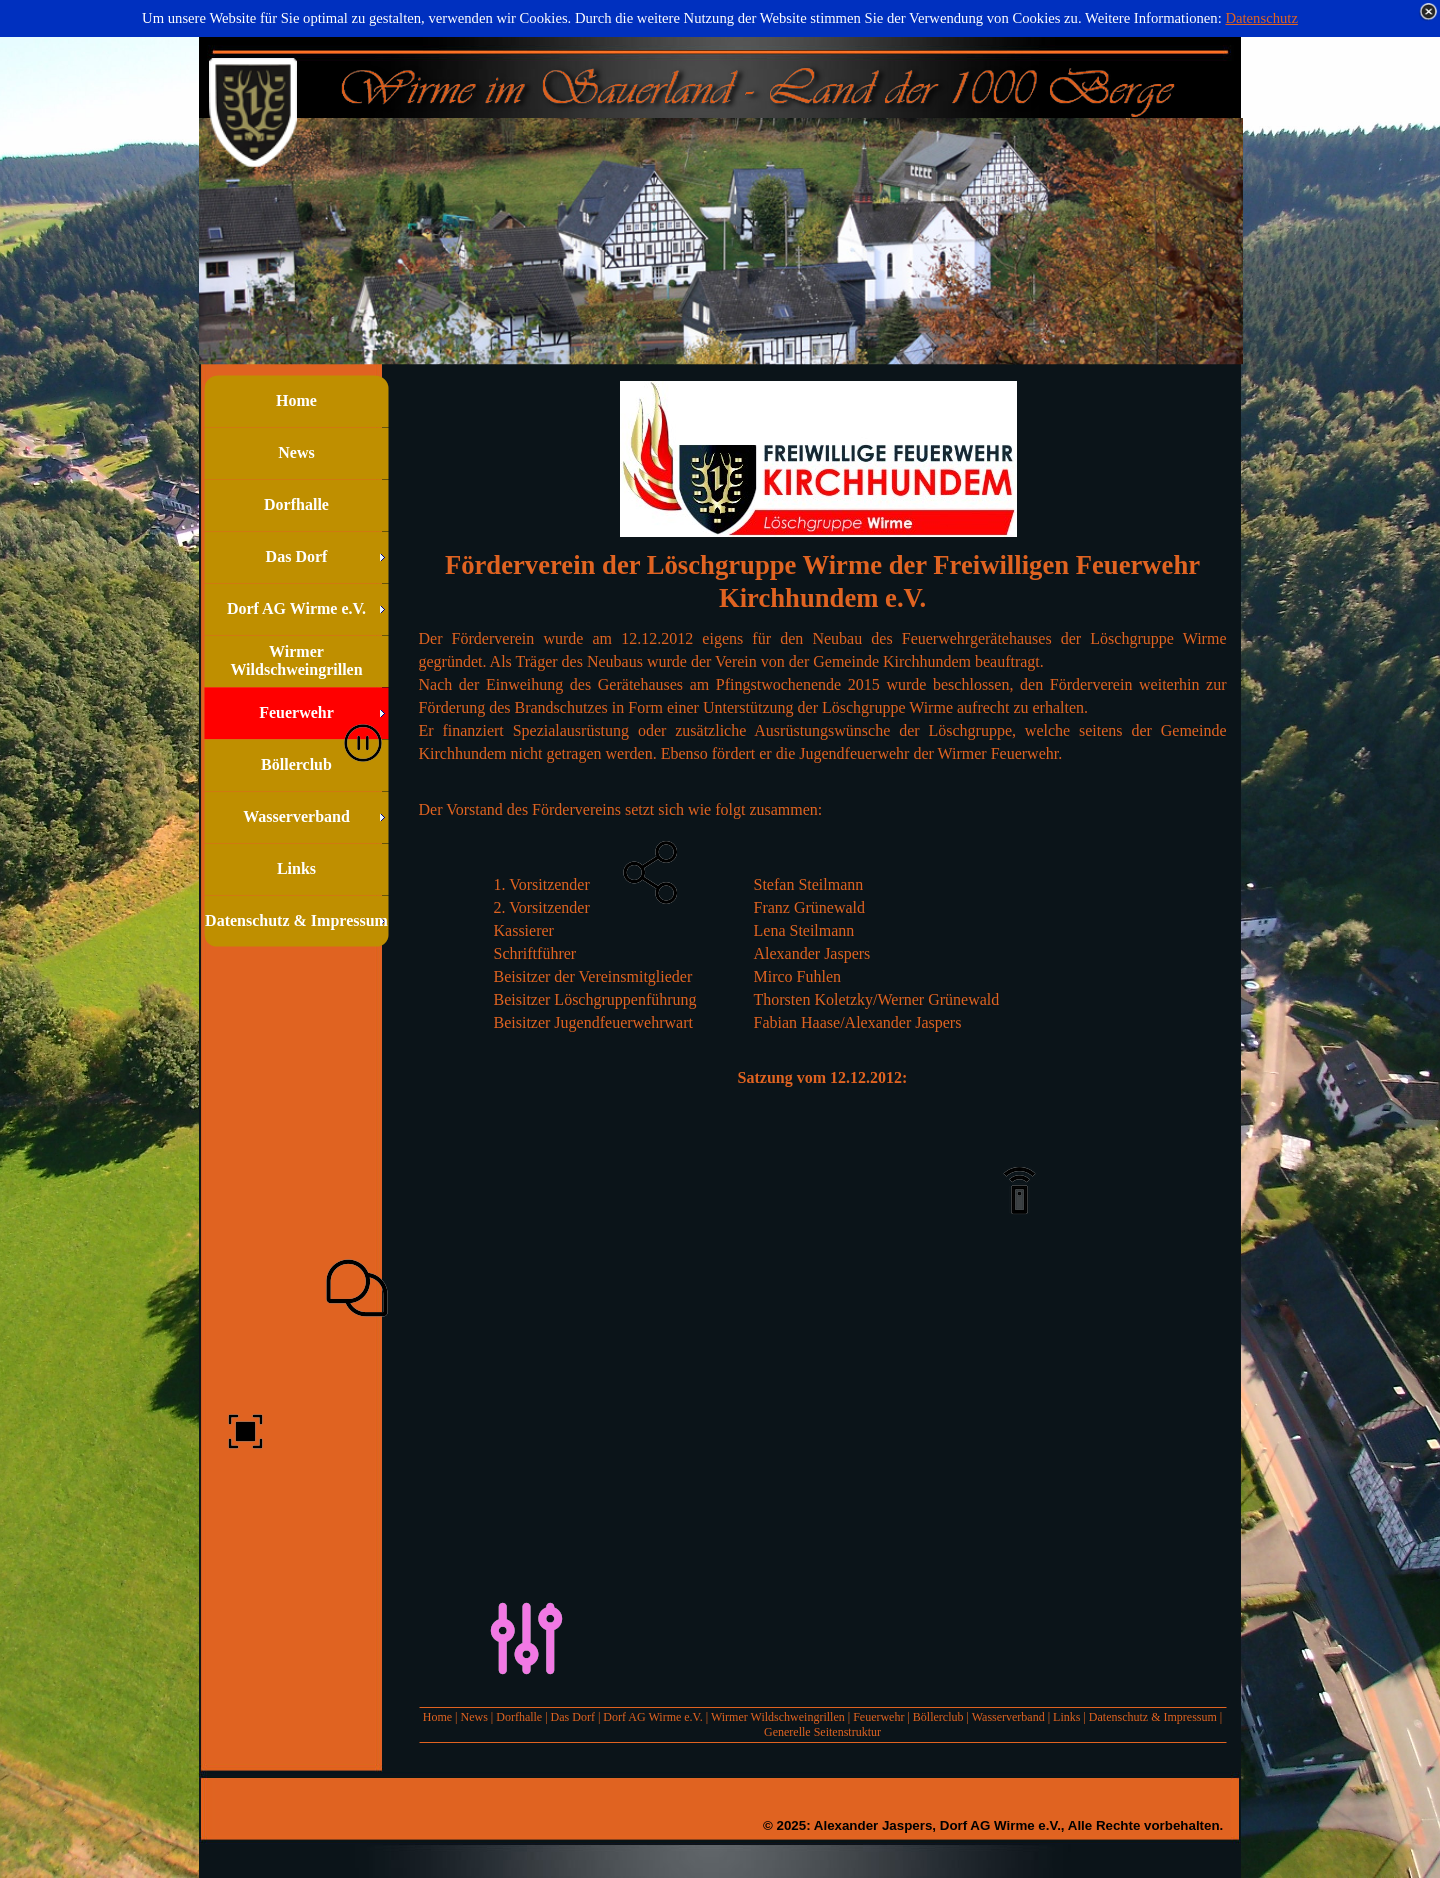 This screenshot has width=1440, height=1878. What do you see at coordinates (245, 1431) in the screenshot?
I see `scan a QR code or barcode` at bounding box center [245, 1431].